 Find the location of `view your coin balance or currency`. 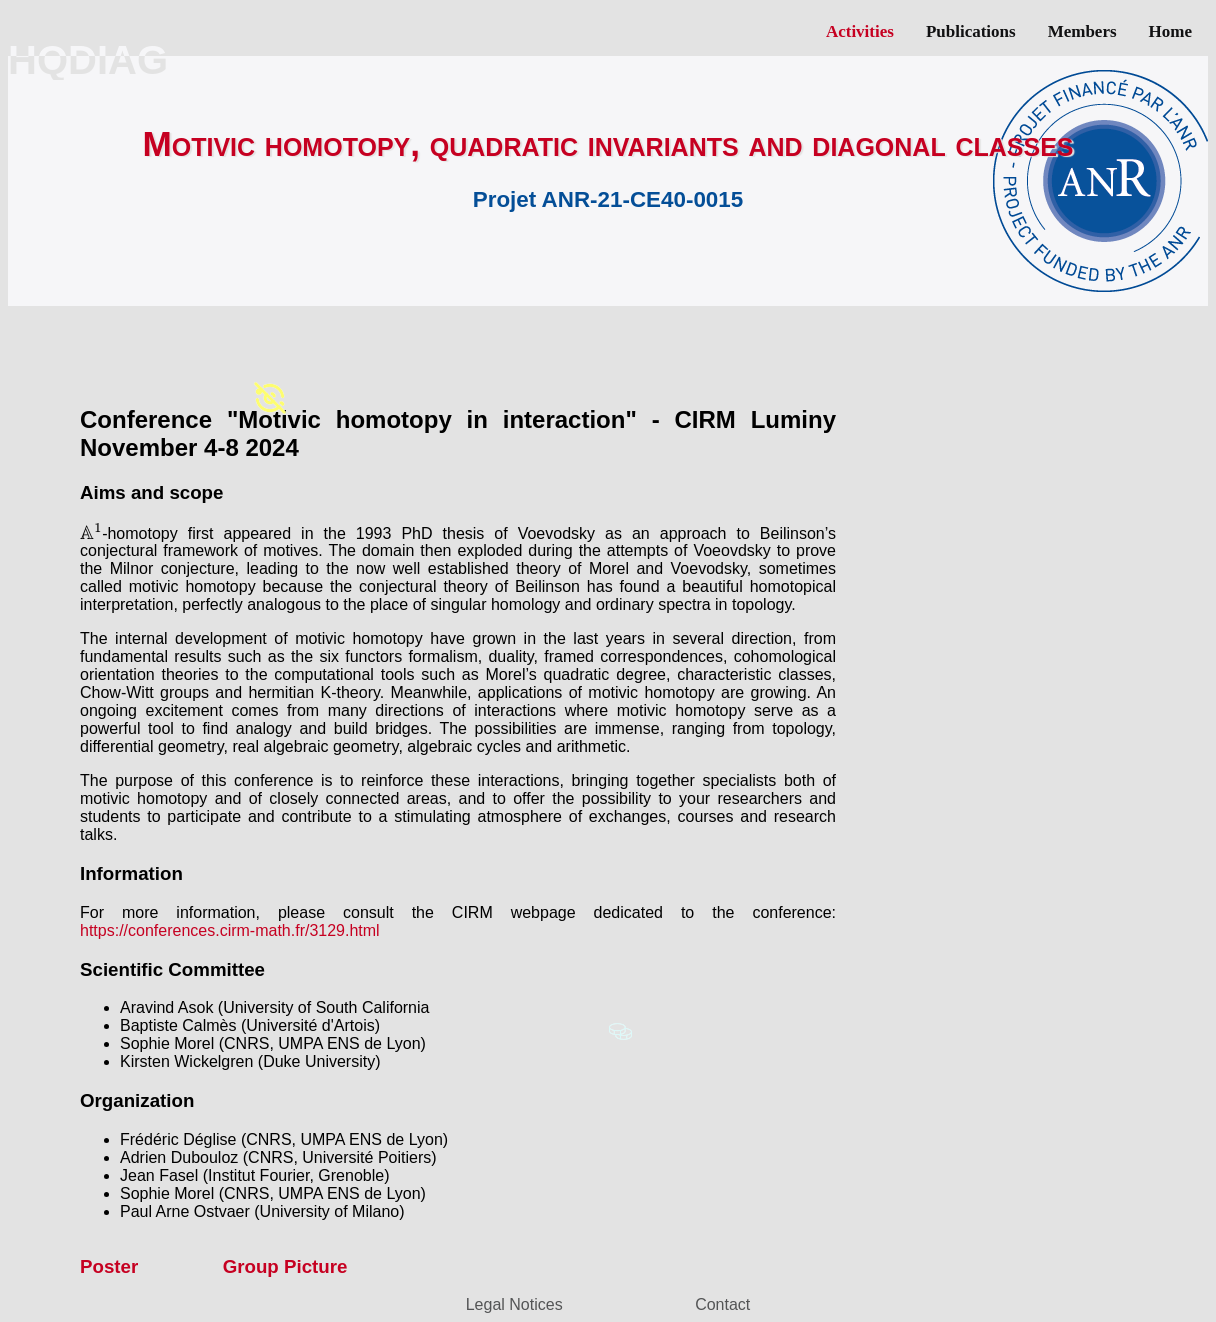

view your coin balance or currency is located at coordinates (620, 1031).